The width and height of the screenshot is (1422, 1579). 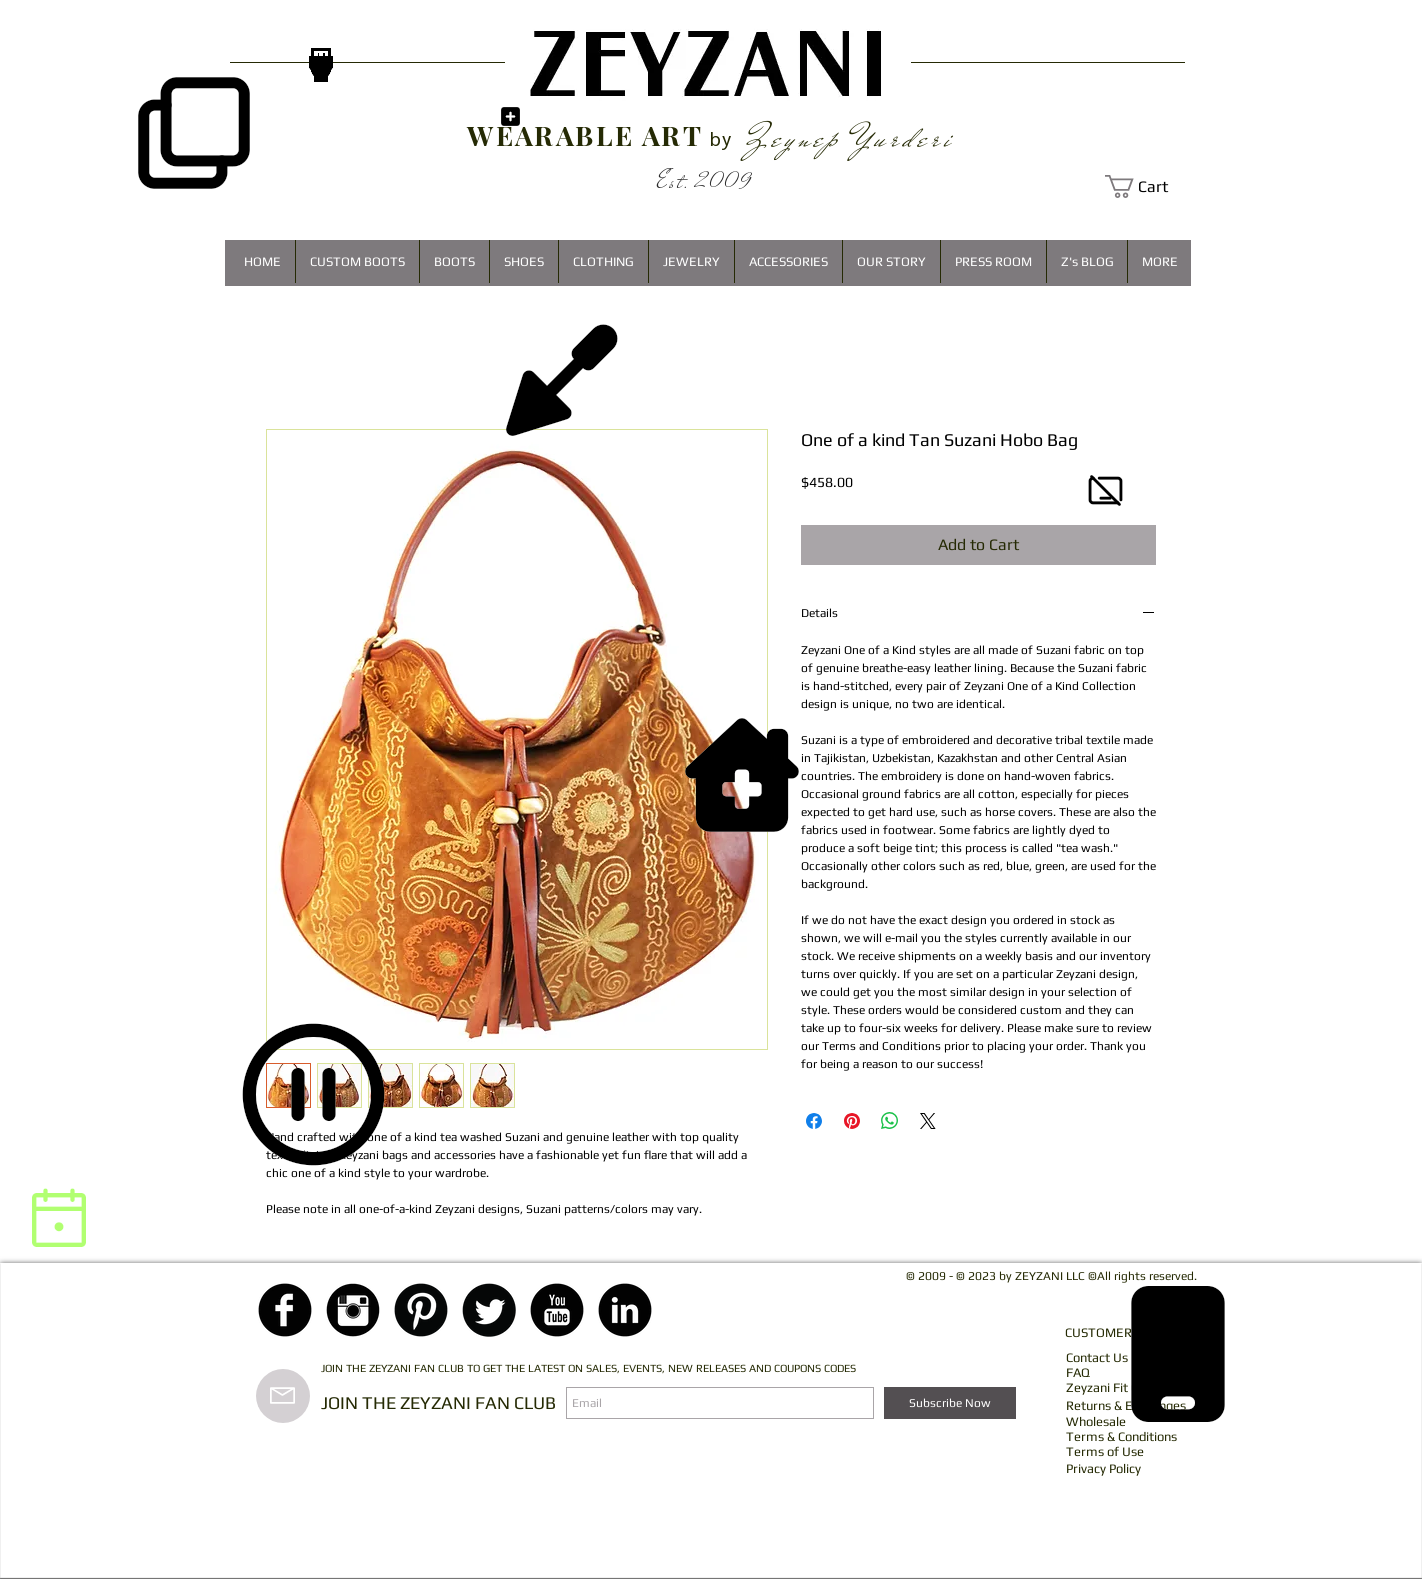 I want to click on iPad is disconnected or unavailable, so click(x=1105, y=490).